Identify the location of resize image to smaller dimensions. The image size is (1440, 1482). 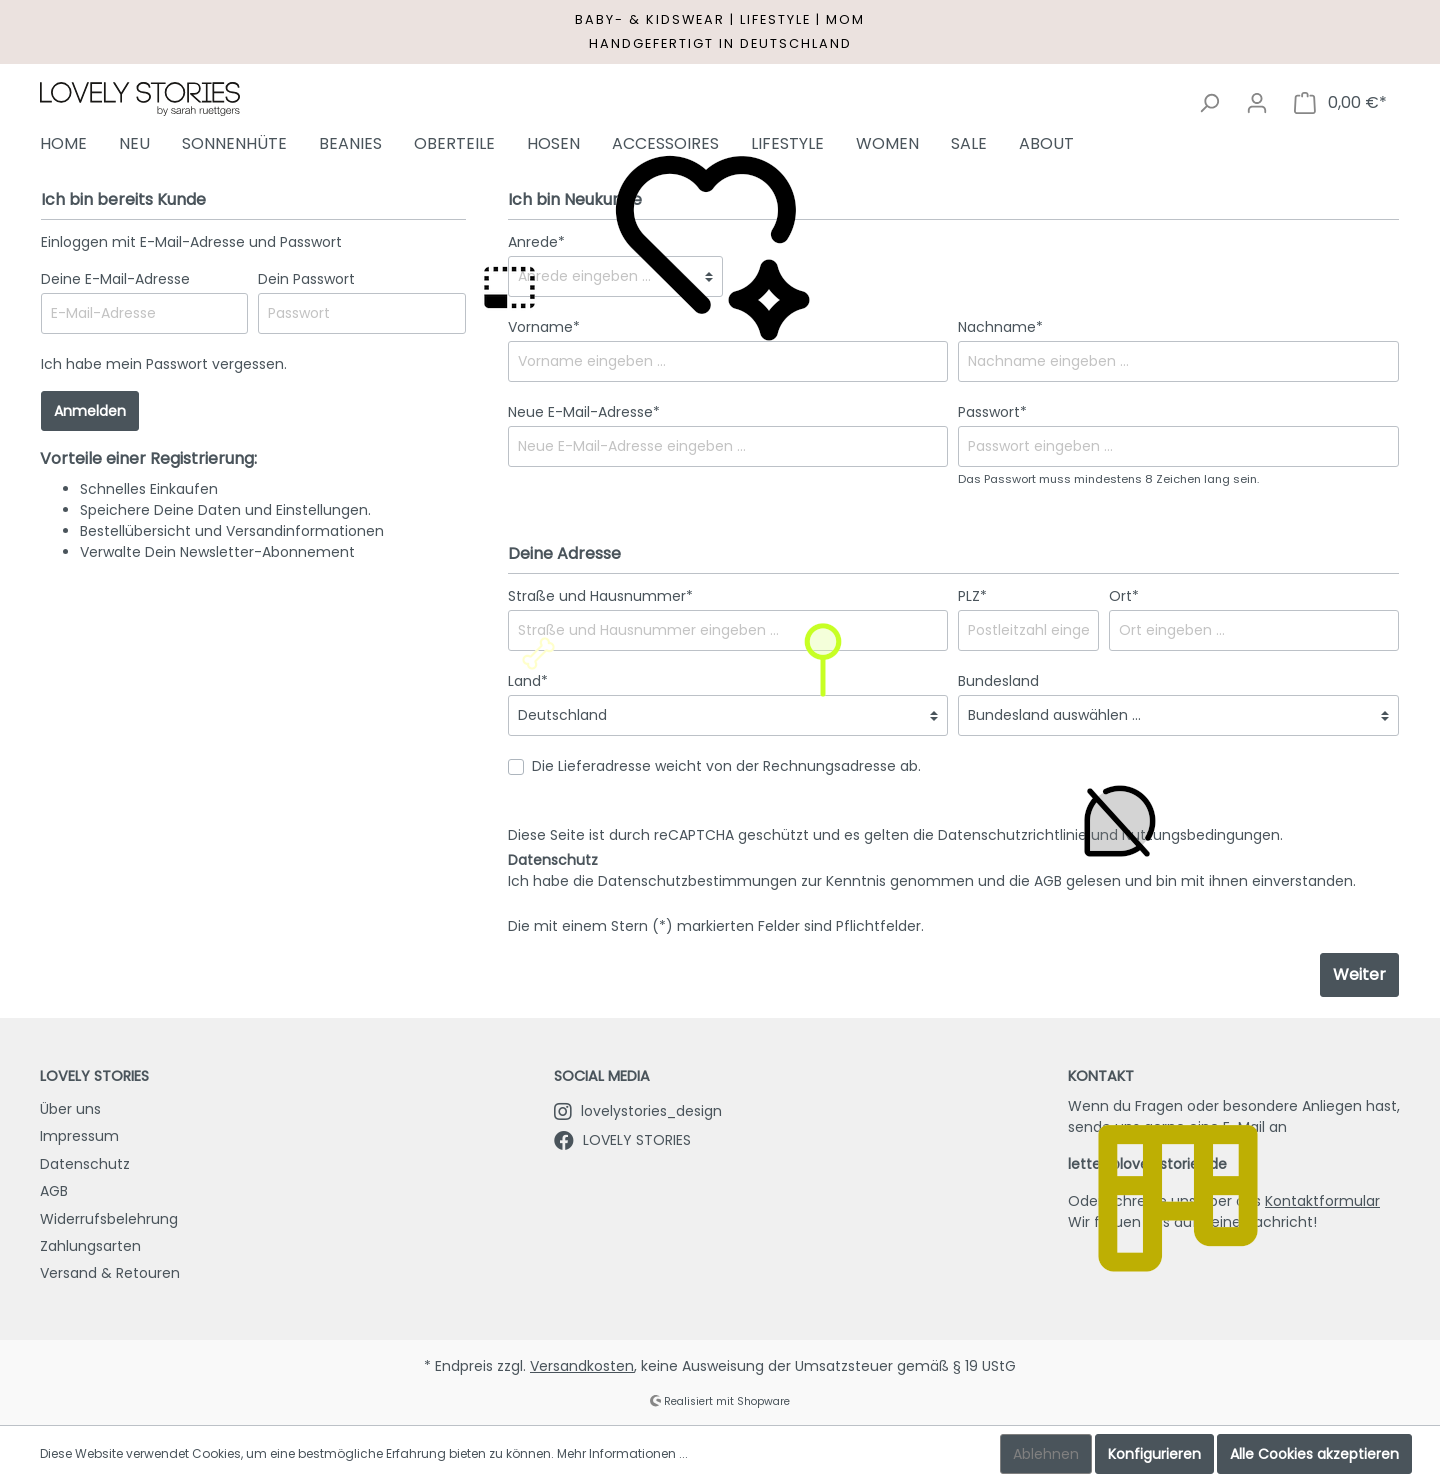
(509, 287).